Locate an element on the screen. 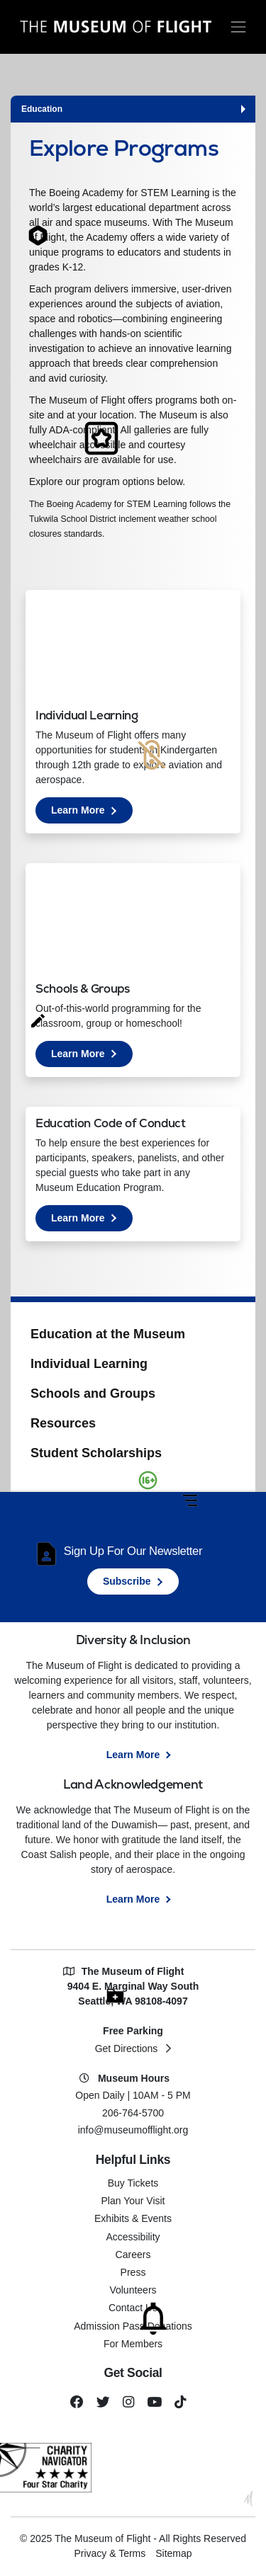 The height and width of the screenshot is (2576, 266). create a new folder is located at coordinates (115, 1995).